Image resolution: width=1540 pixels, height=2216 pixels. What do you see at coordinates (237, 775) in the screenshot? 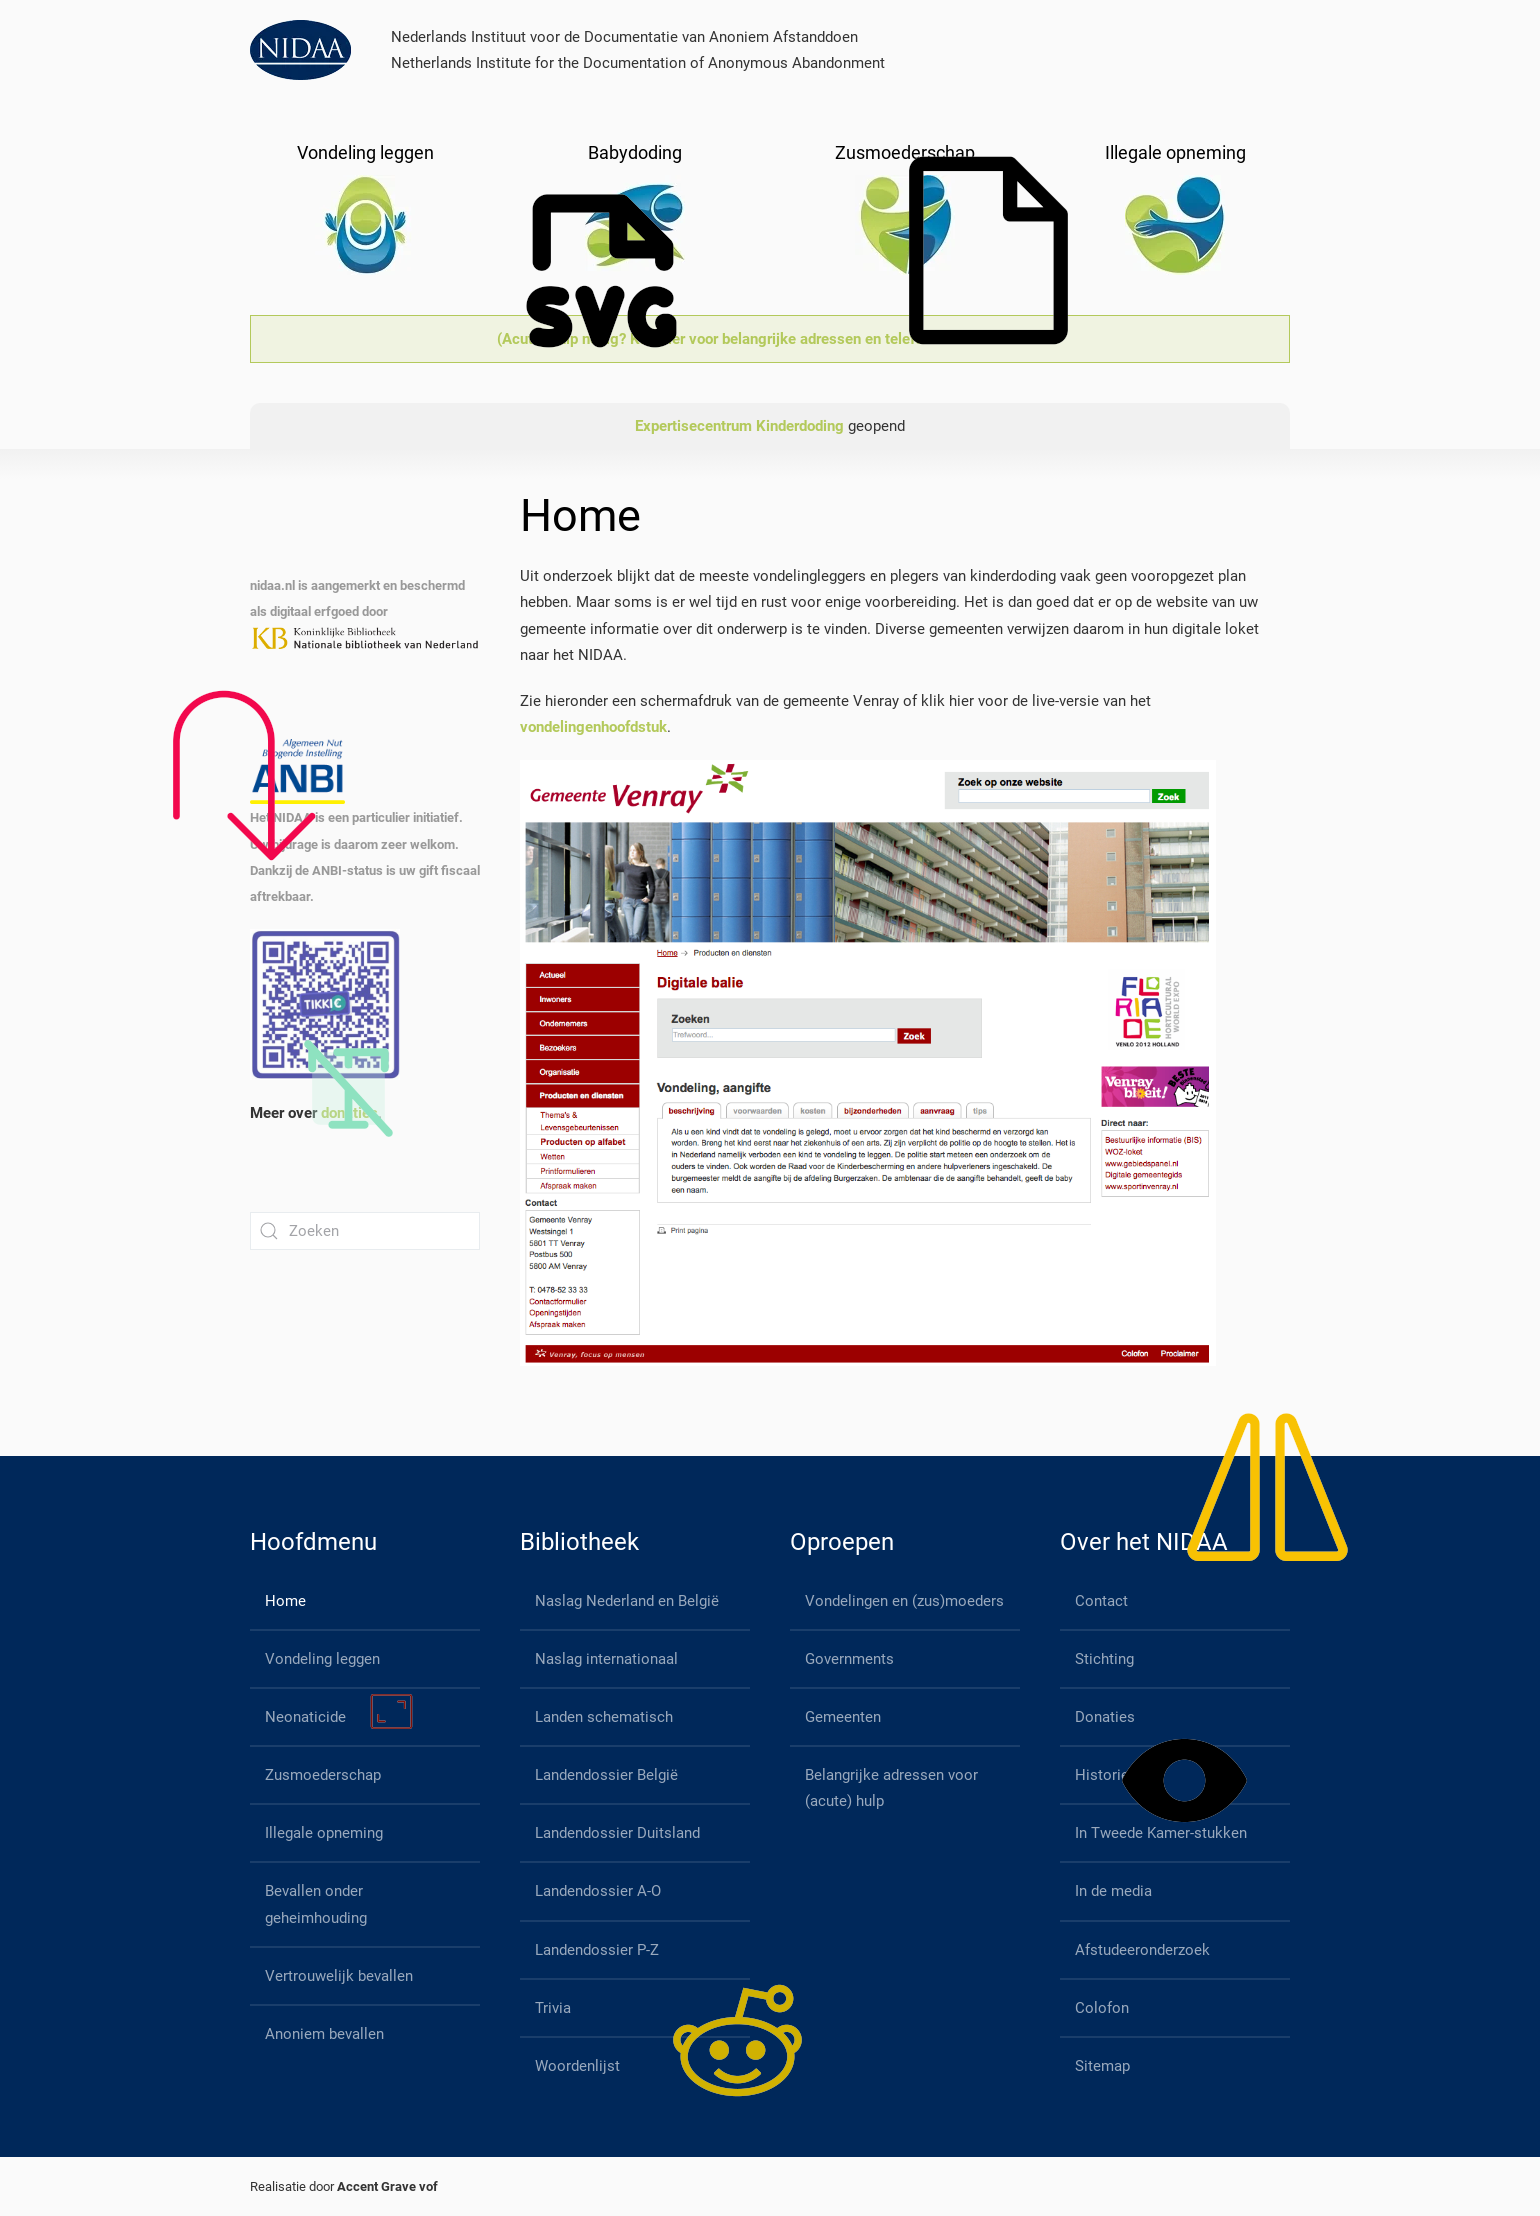
I see `redo or repeat last action` at bounding box center [237, 775].